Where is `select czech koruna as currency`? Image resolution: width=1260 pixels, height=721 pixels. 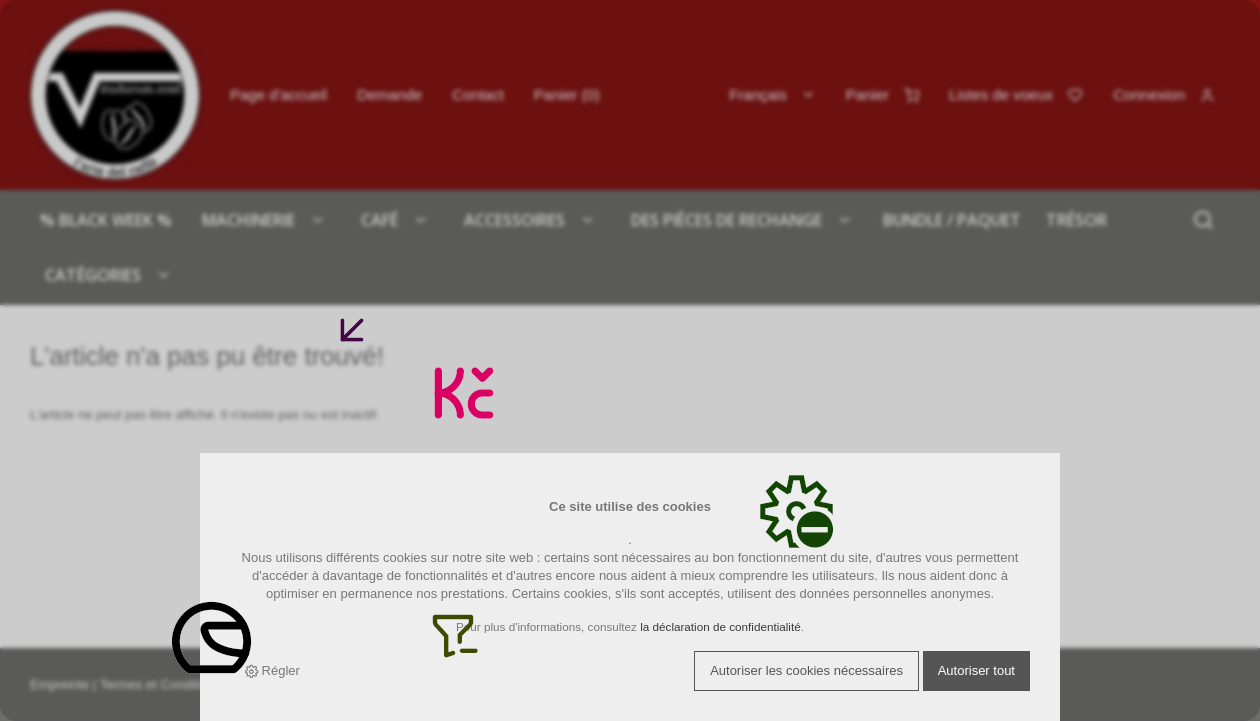 select czech koruna as currency is located at coordinates (464, 393).